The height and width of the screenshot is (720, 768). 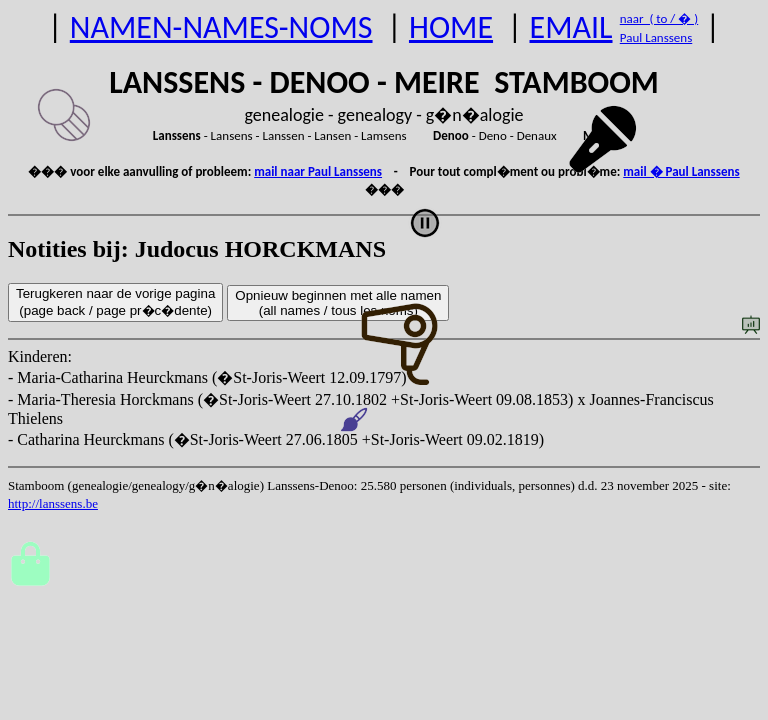 I want to click on access voice recording or audio input, so click(x=601, y=140).